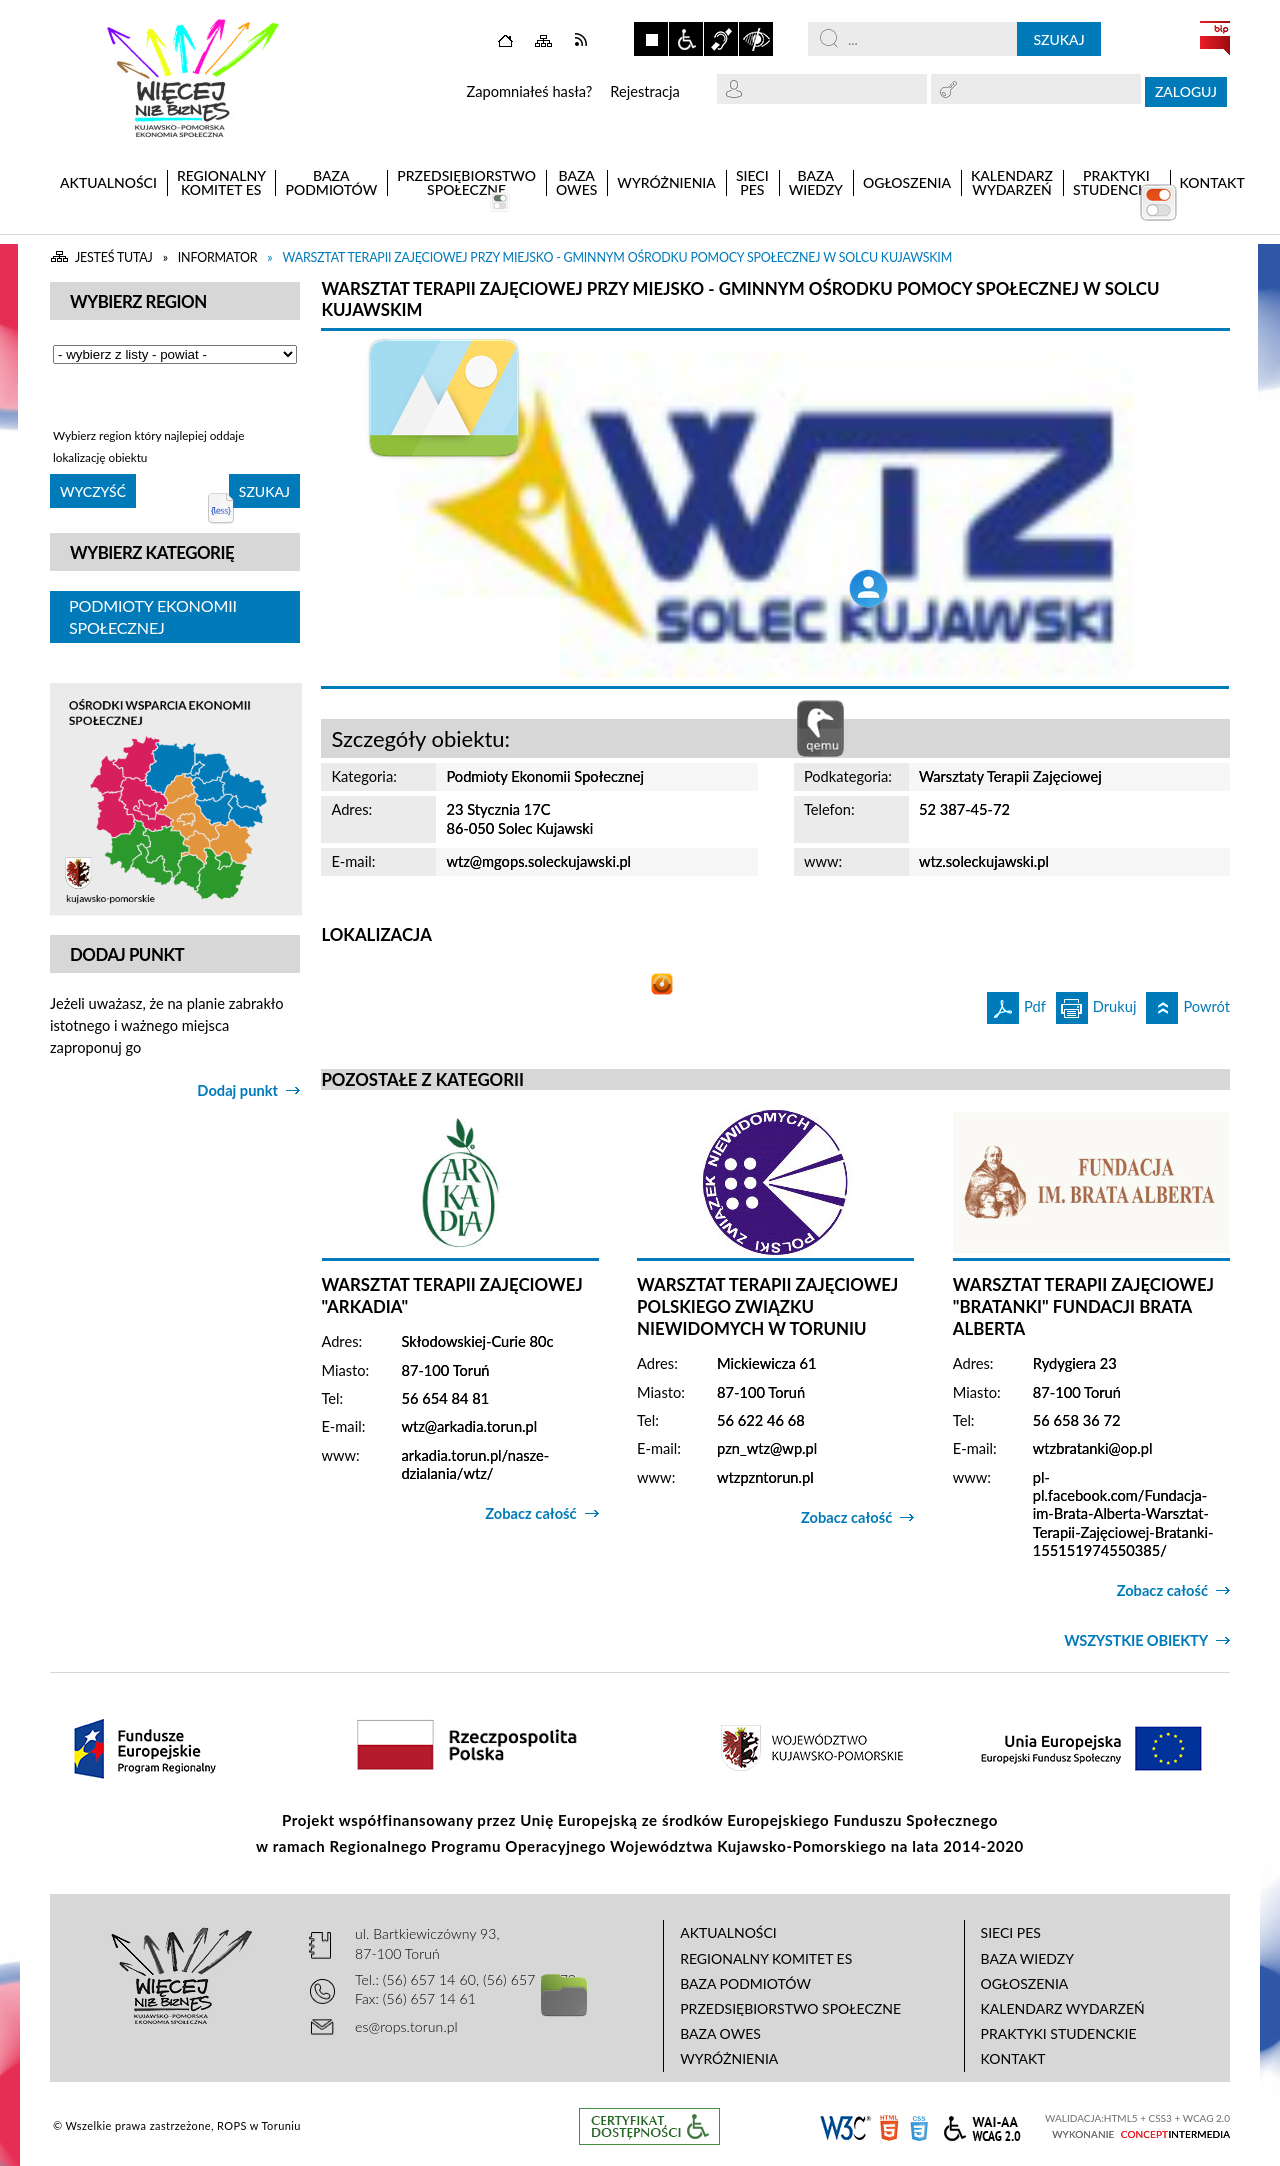 This screenshot has height=2166, width=1280. I want to click on open gnome tweaks application, so click(1158, 202).